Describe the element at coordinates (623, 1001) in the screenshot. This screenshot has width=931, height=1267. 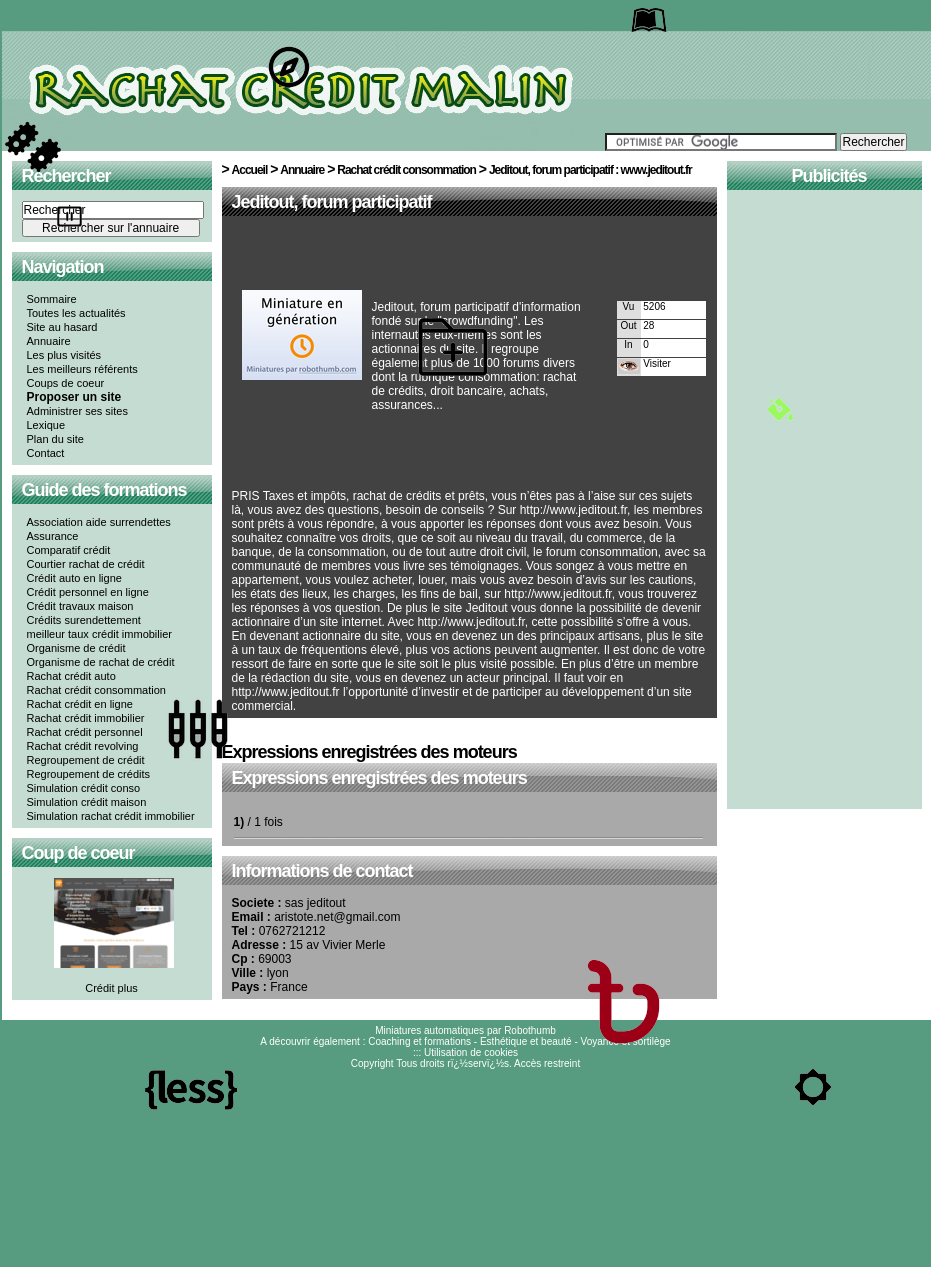
I see `indicates price or amount in bangladeshi taka` at that location.